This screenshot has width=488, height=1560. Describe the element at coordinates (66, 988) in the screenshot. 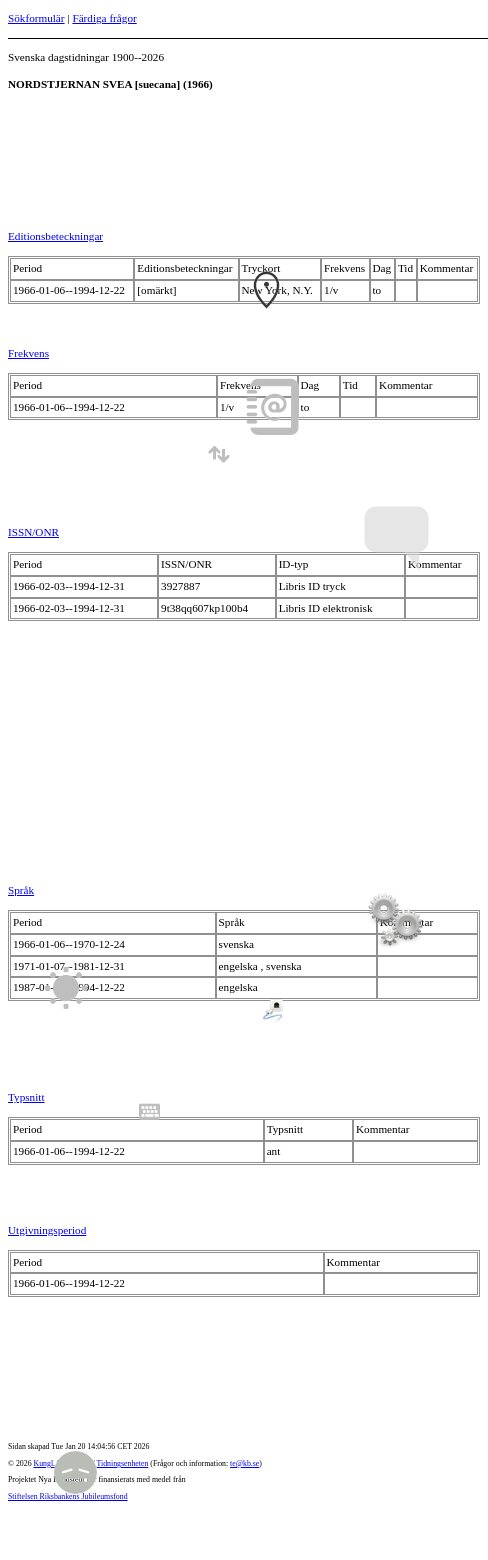

I see `indicates clear, sunny weather conditions` at that location.